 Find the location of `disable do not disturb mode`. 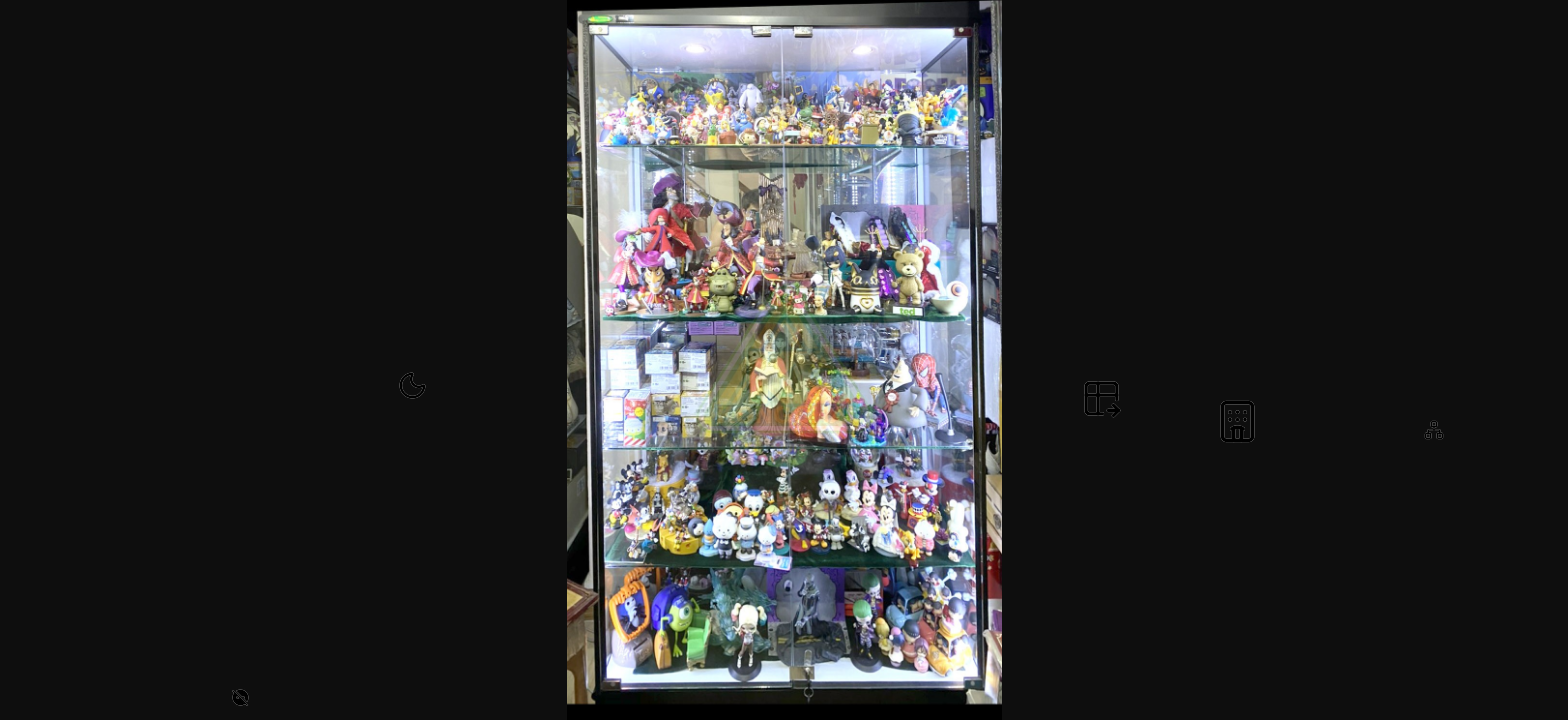

disable do not disturb mode is located at coordinates (240, 697).